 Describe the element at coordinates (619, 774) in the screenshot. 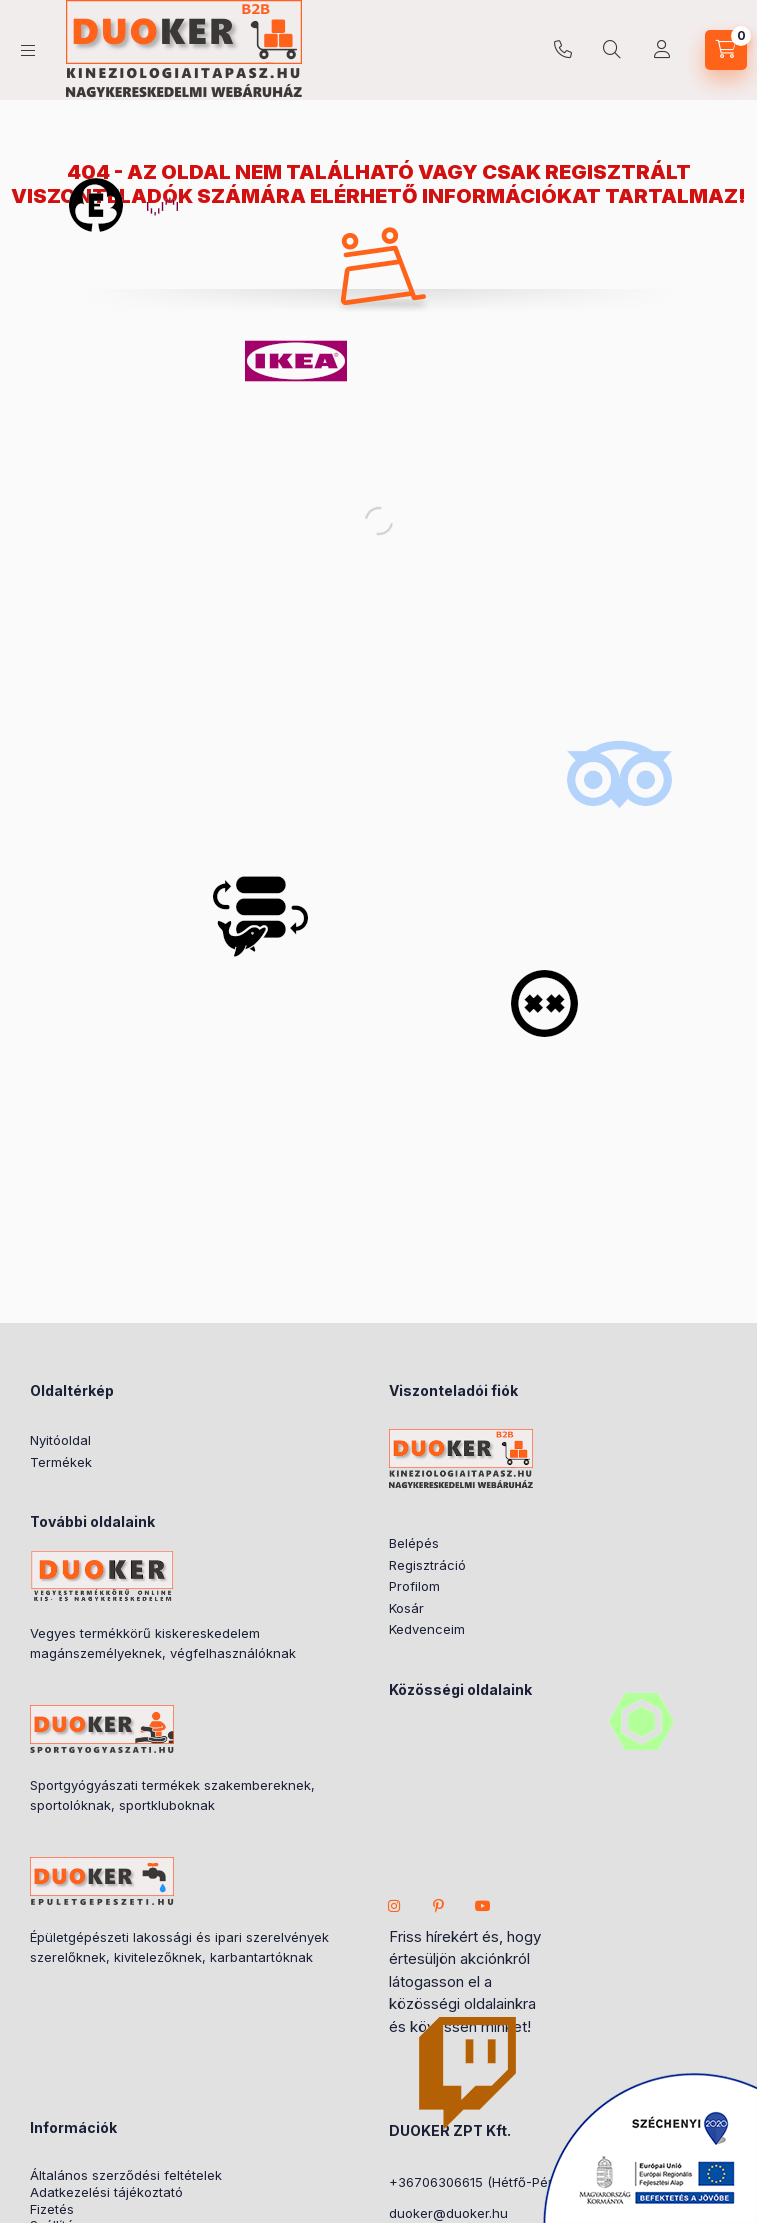

I see `open tripadvisor app` at that location.